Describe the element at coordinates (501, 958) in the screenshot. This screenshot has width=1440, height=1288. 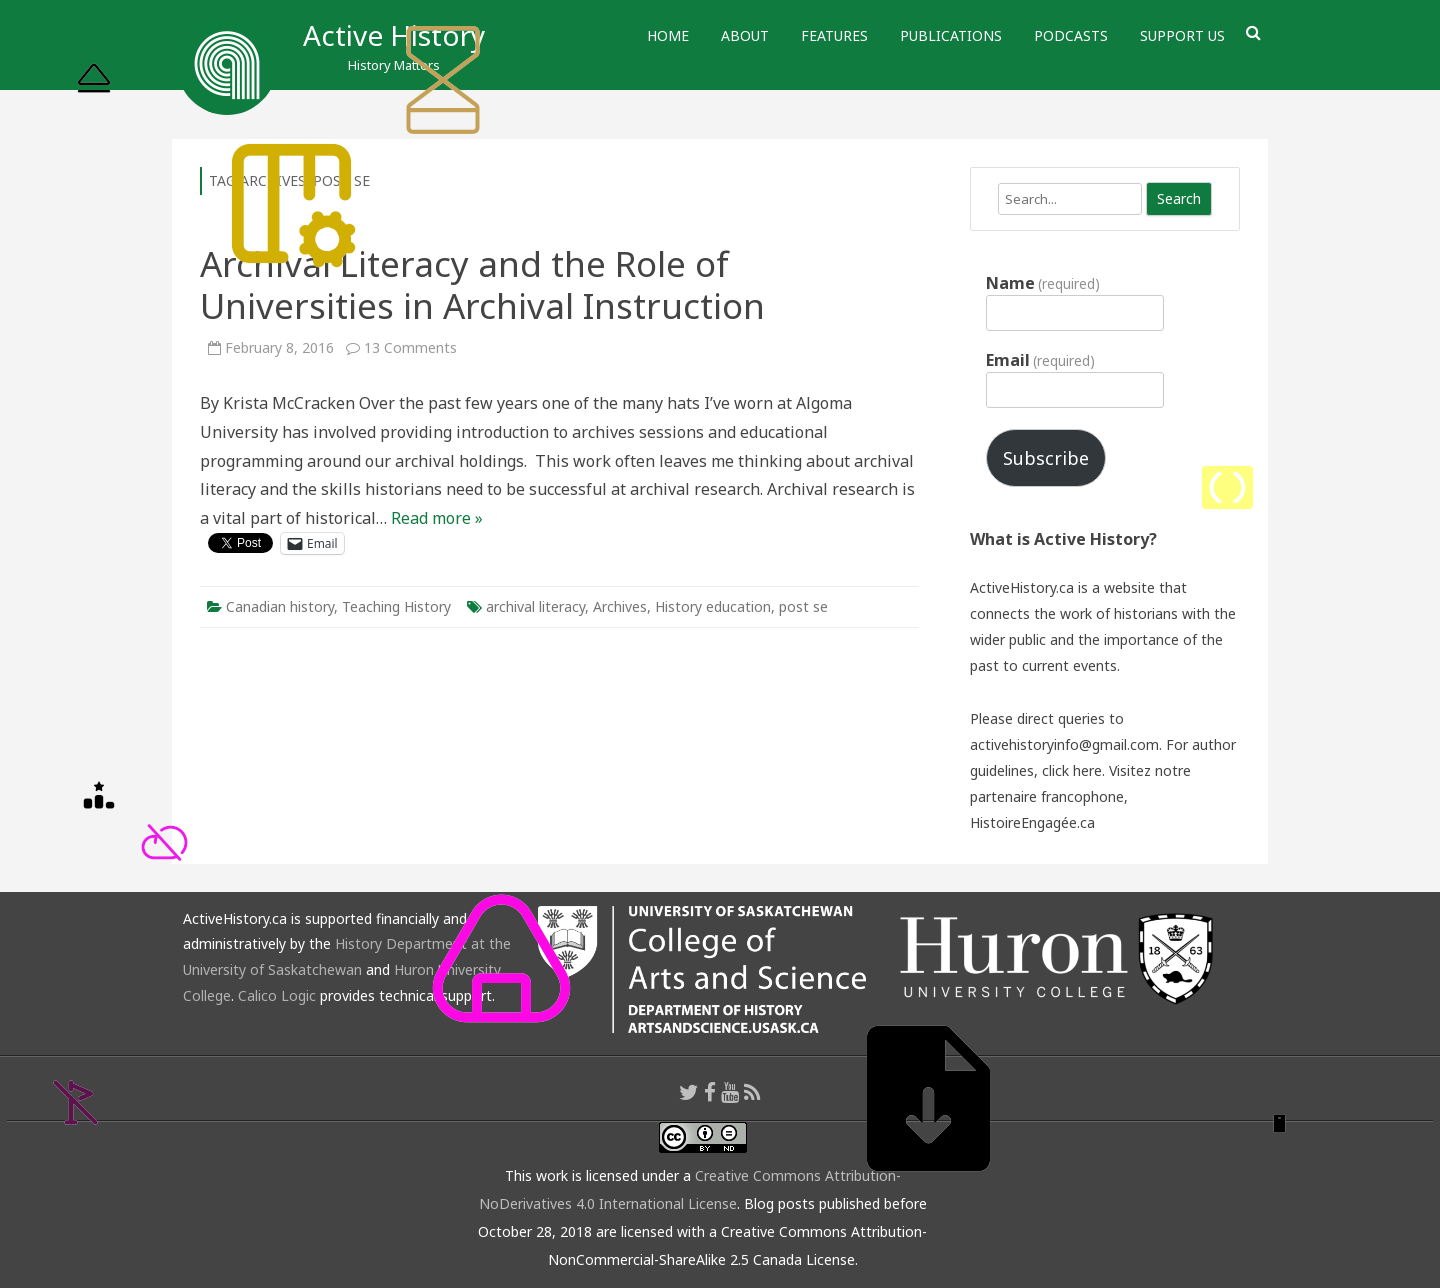
I see `browse Japanese food options` at that location.